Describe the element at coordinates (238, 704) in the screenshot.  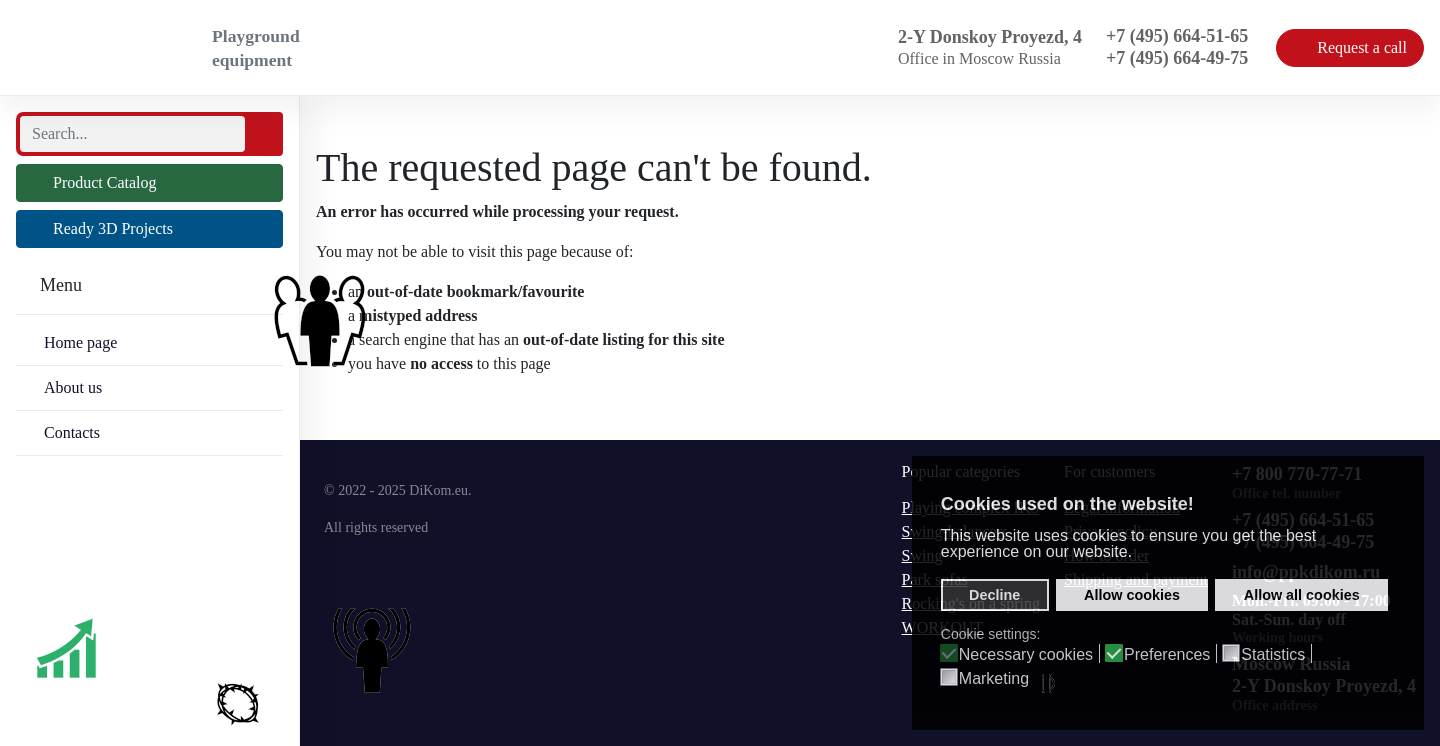
I see `indicates restricted or prohibited area` at that location.